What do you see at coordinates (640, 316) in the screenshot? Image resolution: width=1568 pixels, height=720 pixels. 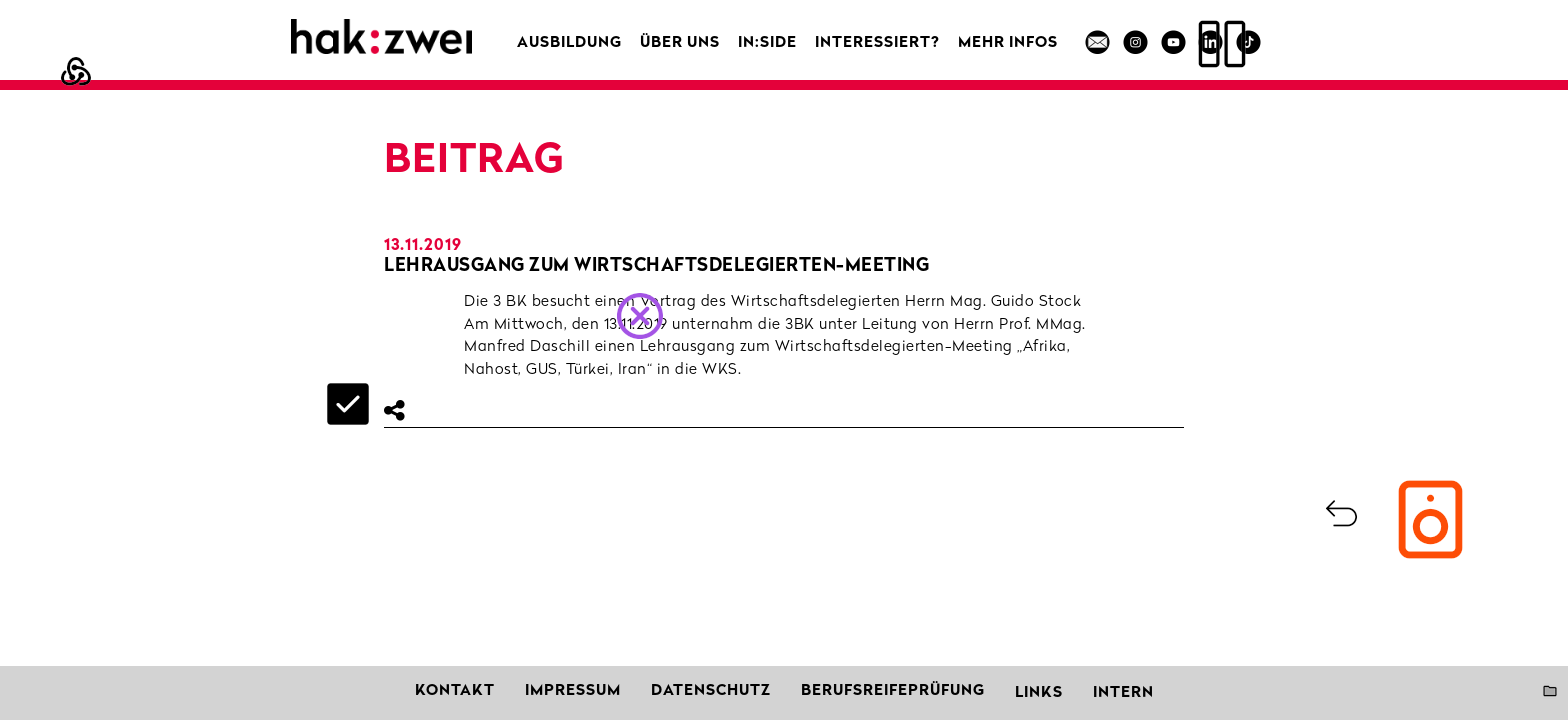 I see `close or dismiss a dialog` at bounding box center [640, 316].